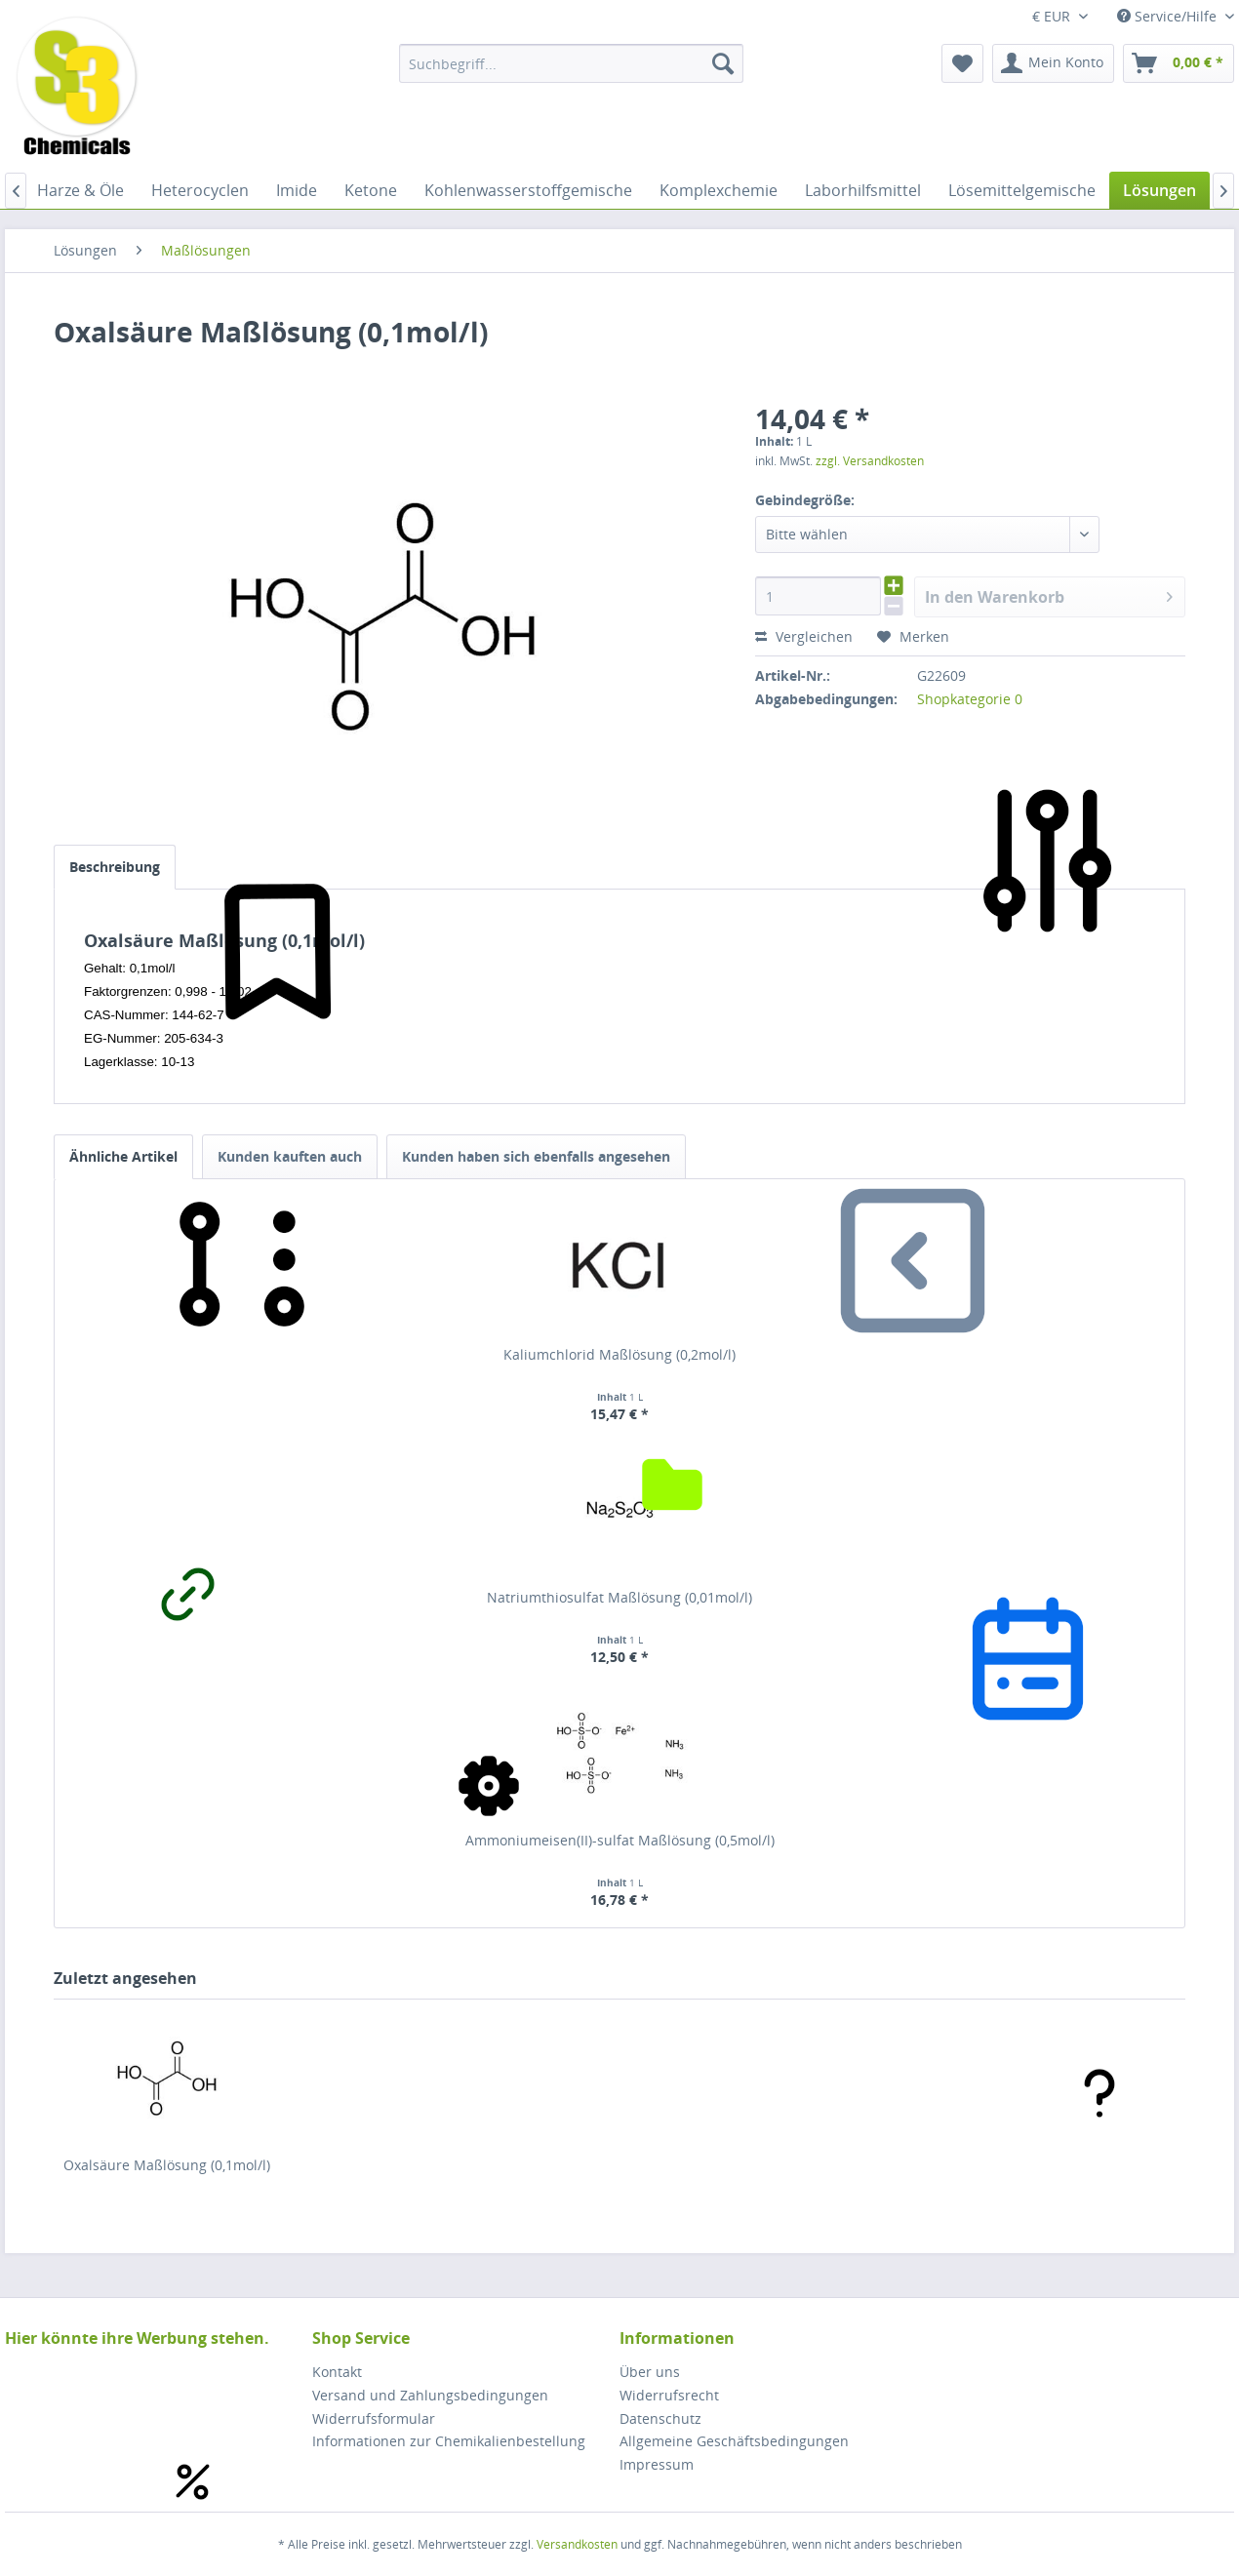 This screenshot has width=1239, height=2576. Describe the element at coordinates (912, 1260) in the screenshot. I see `navigate to the previous page or screen` at that location.